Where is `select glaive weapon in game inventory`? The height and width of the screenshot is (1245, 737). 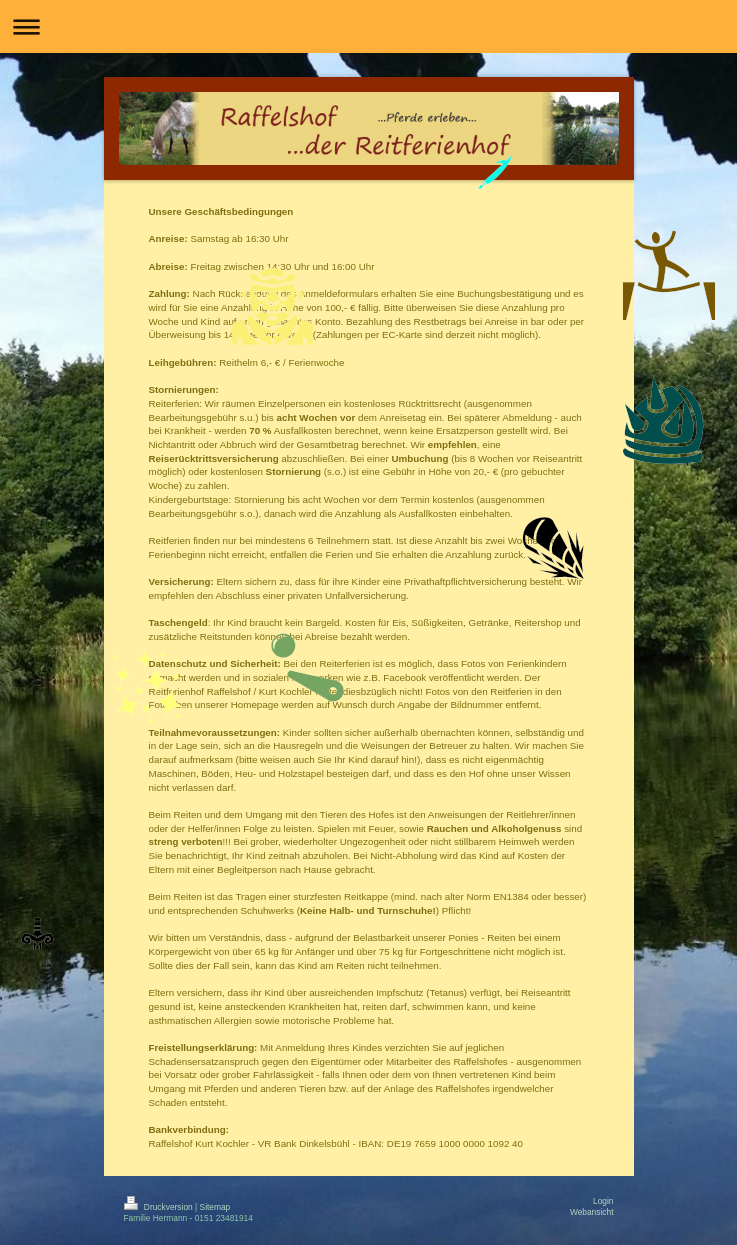
select glaive weapon in game inventory is located at coordinates (495, 171).